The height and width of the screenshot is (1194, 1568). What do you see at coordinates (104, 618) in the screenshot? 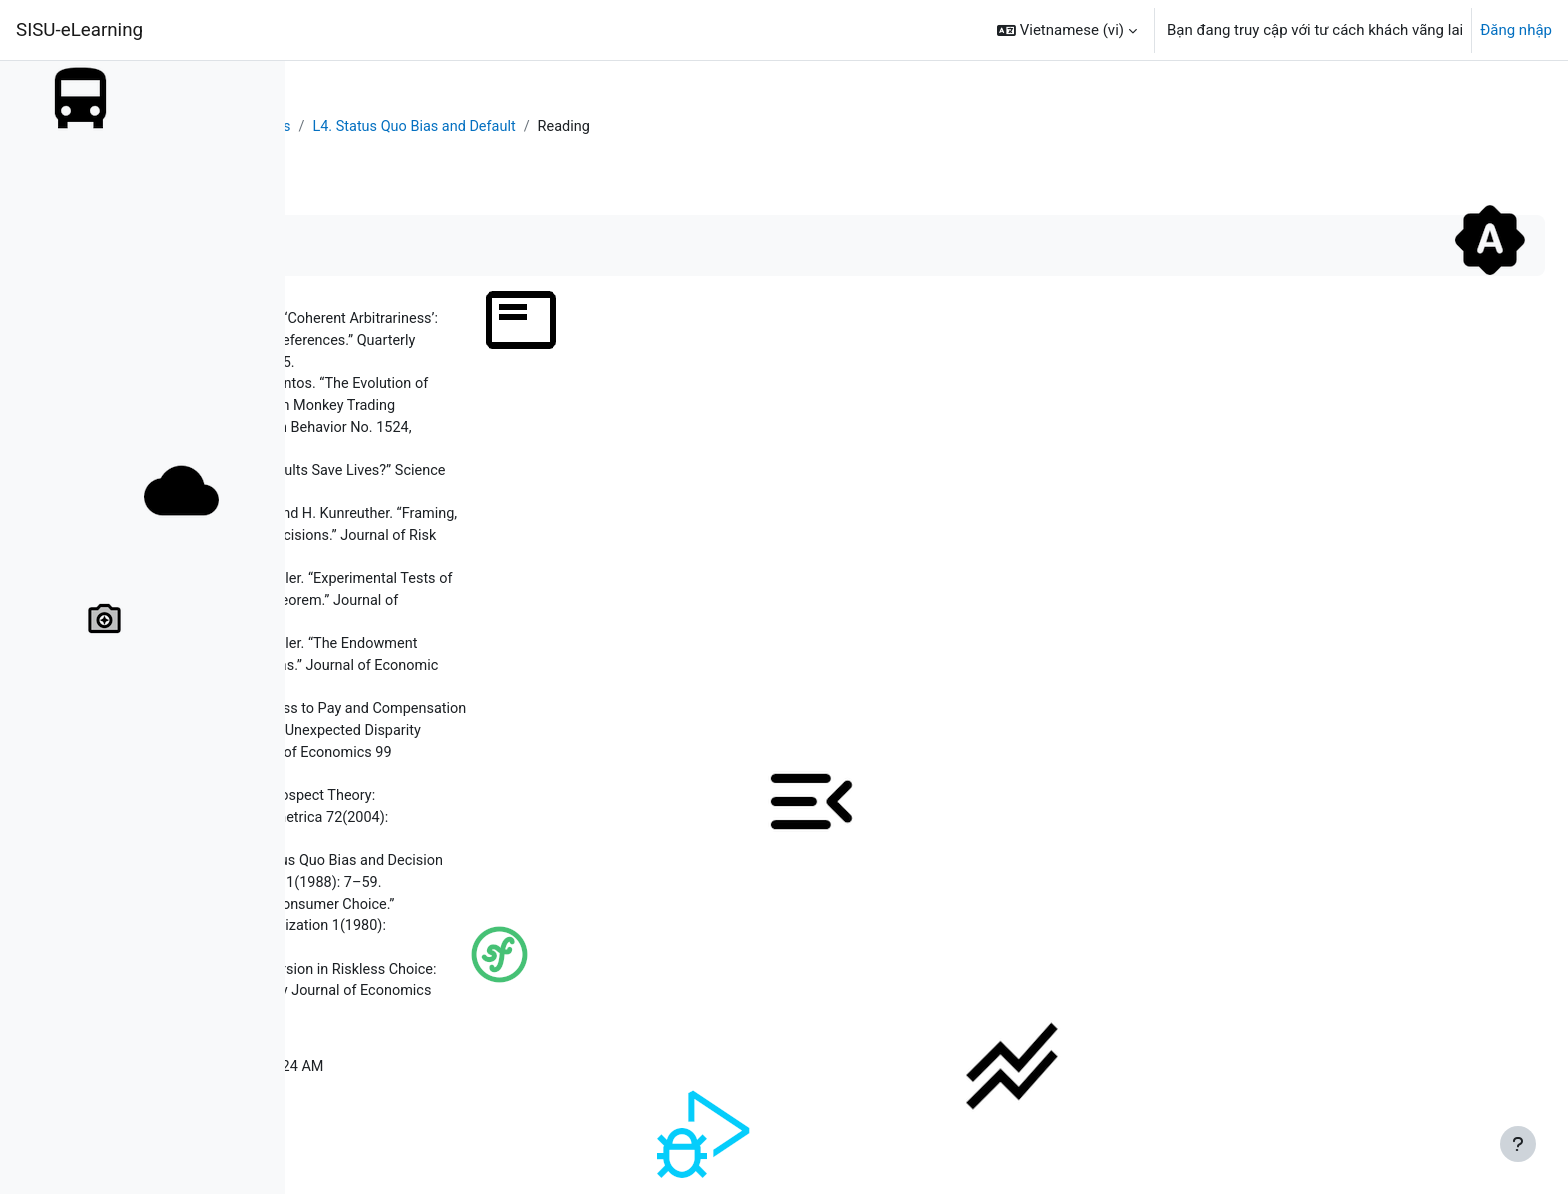
I see `enhance or improve photo quality` at bounding box center [104, 618].